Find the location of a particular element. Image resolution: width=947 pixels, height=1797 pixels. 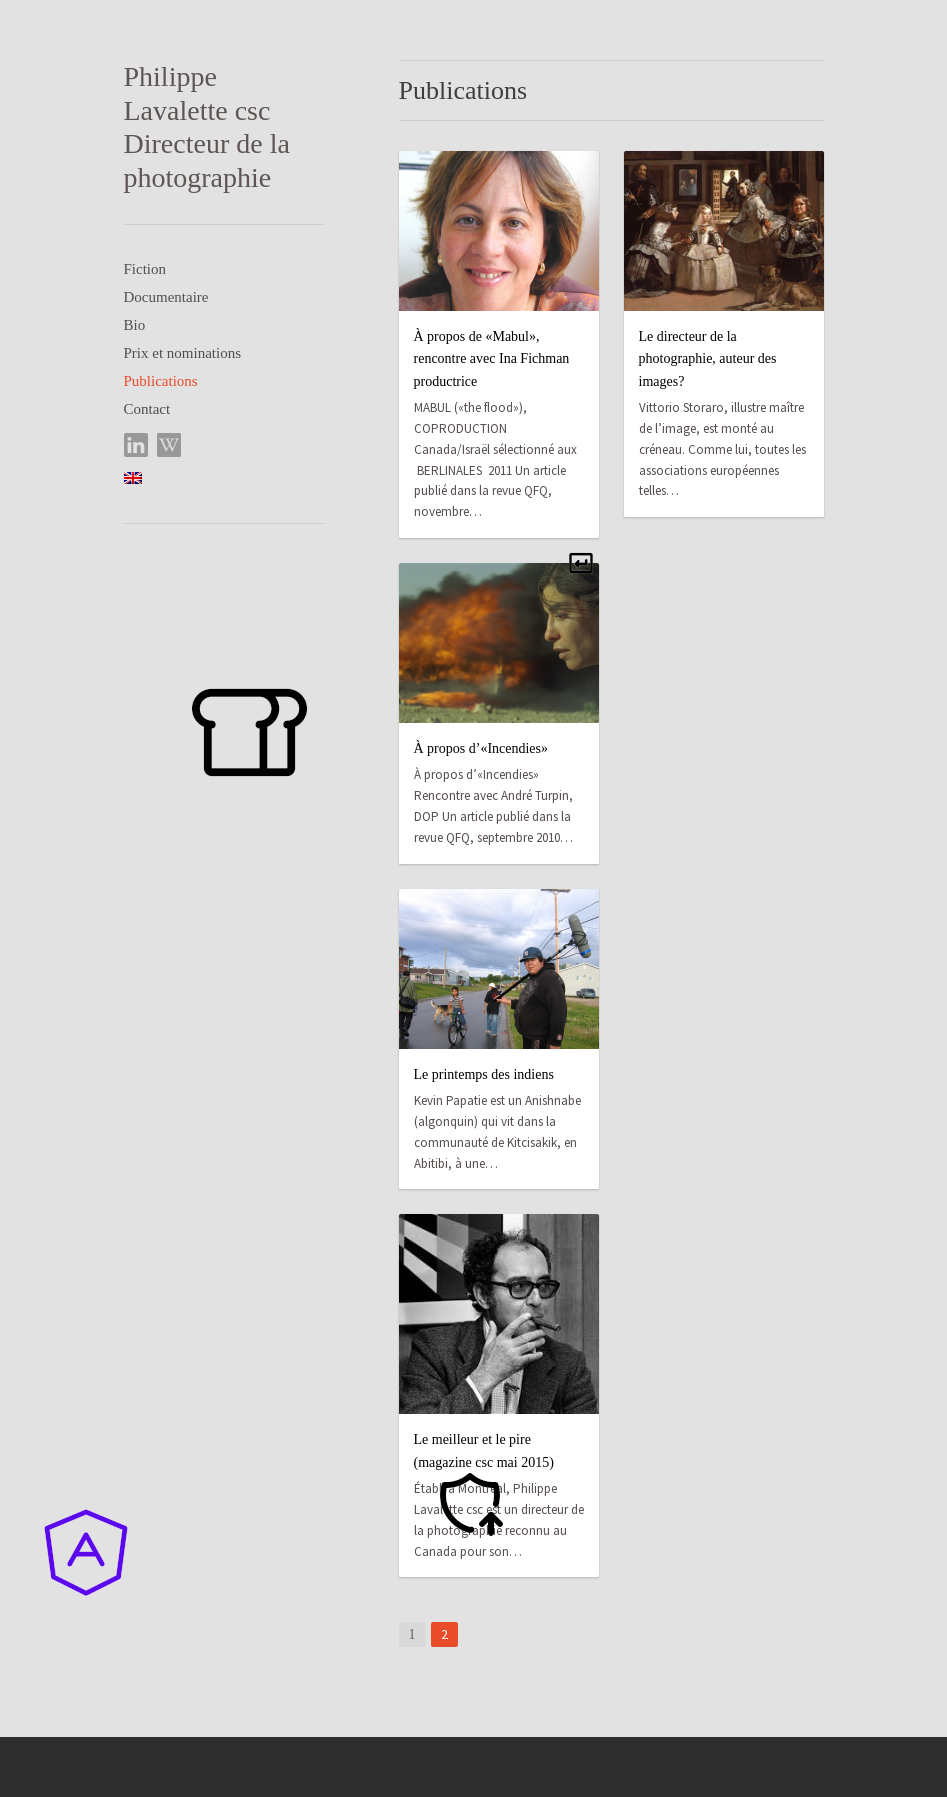

browse bakery or bread products is located at coordinates (251, 732).